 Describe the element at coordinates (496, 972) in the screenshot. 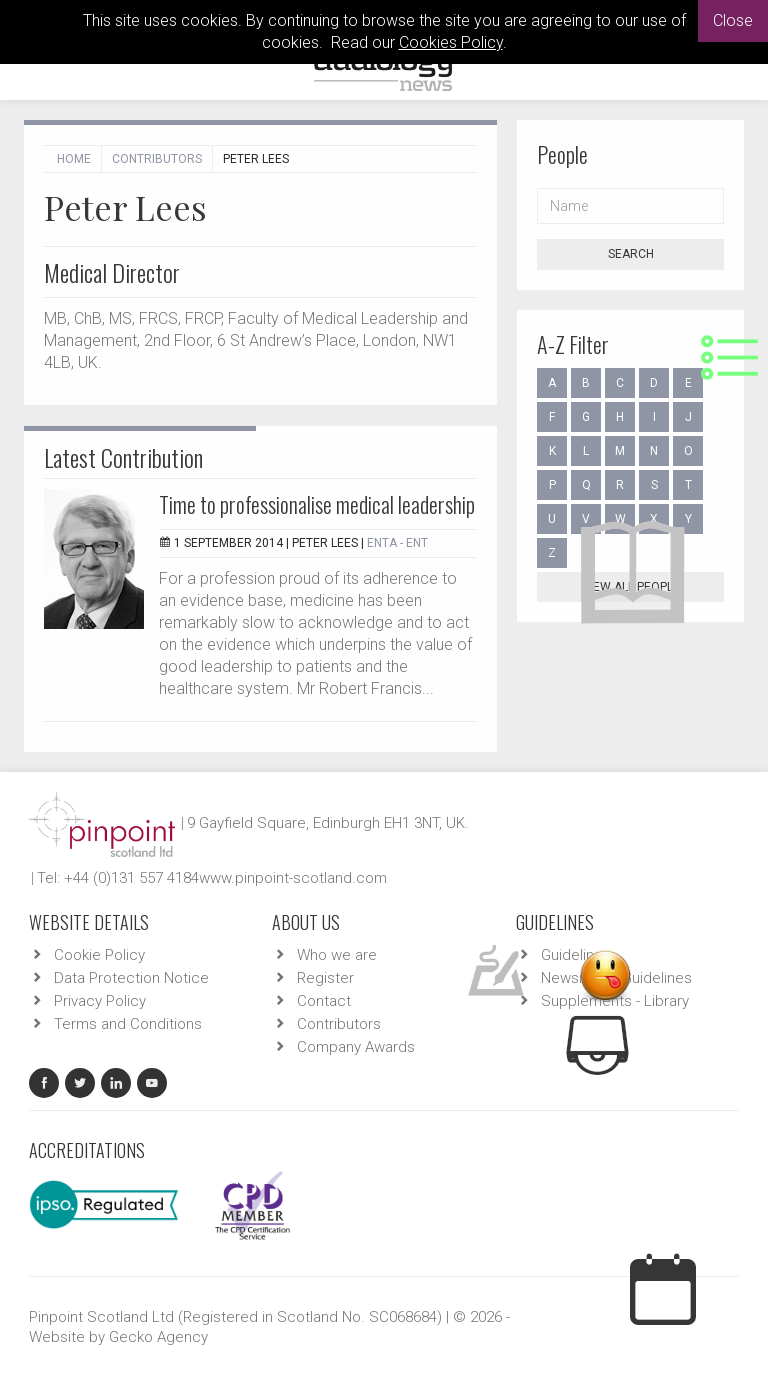

I see `connect a drawing tablet or stylus input device` at that location.